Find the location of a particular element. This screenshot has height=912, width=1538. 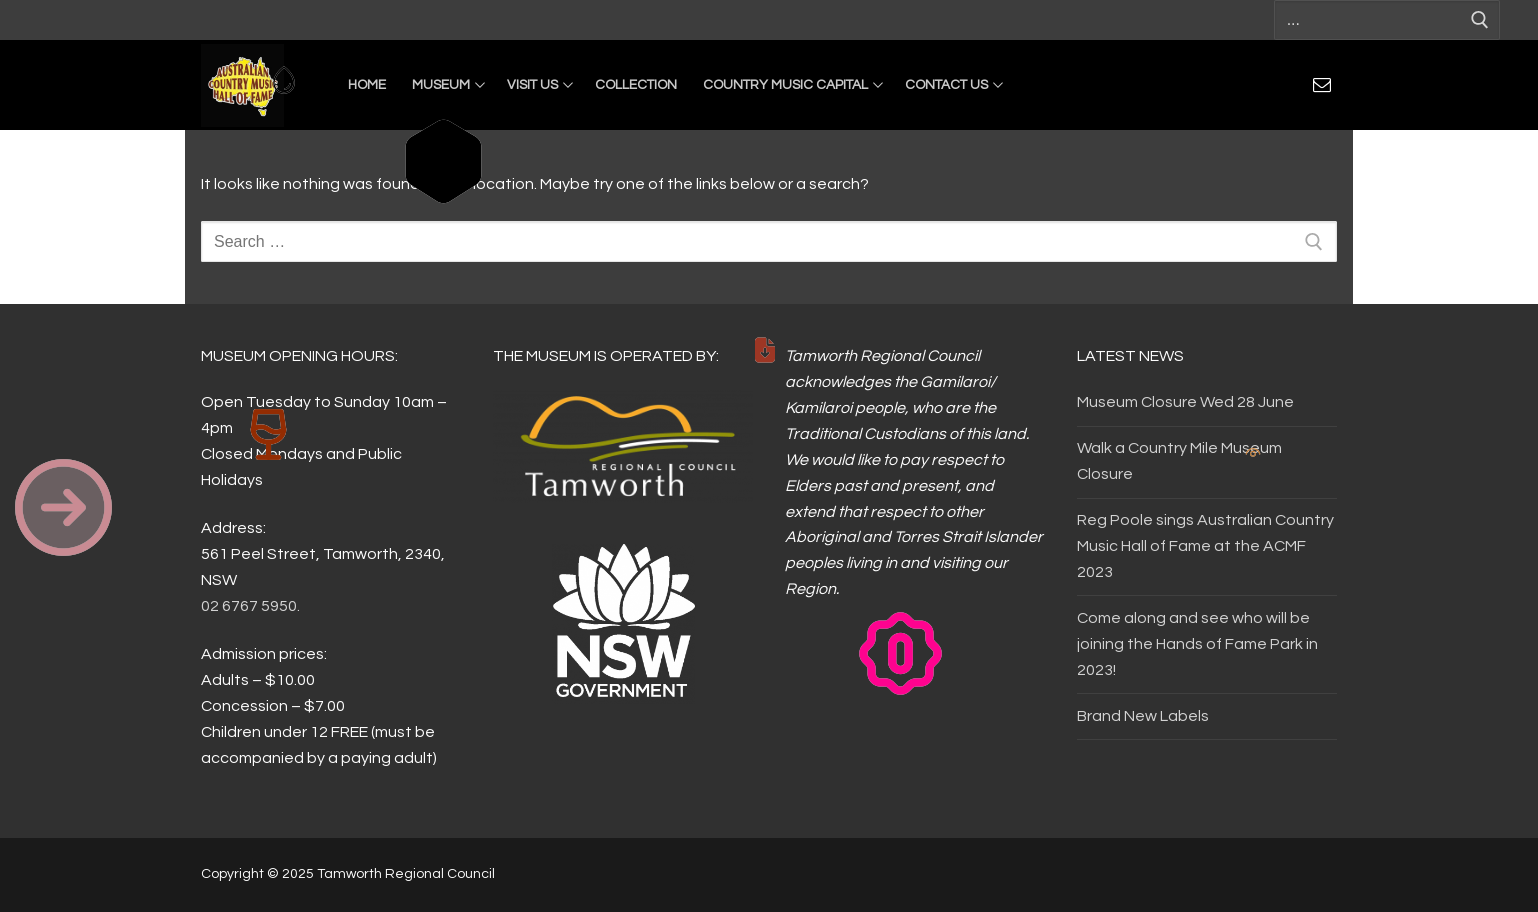

indicates zero items or notifications is located at coordinates (900, 653).